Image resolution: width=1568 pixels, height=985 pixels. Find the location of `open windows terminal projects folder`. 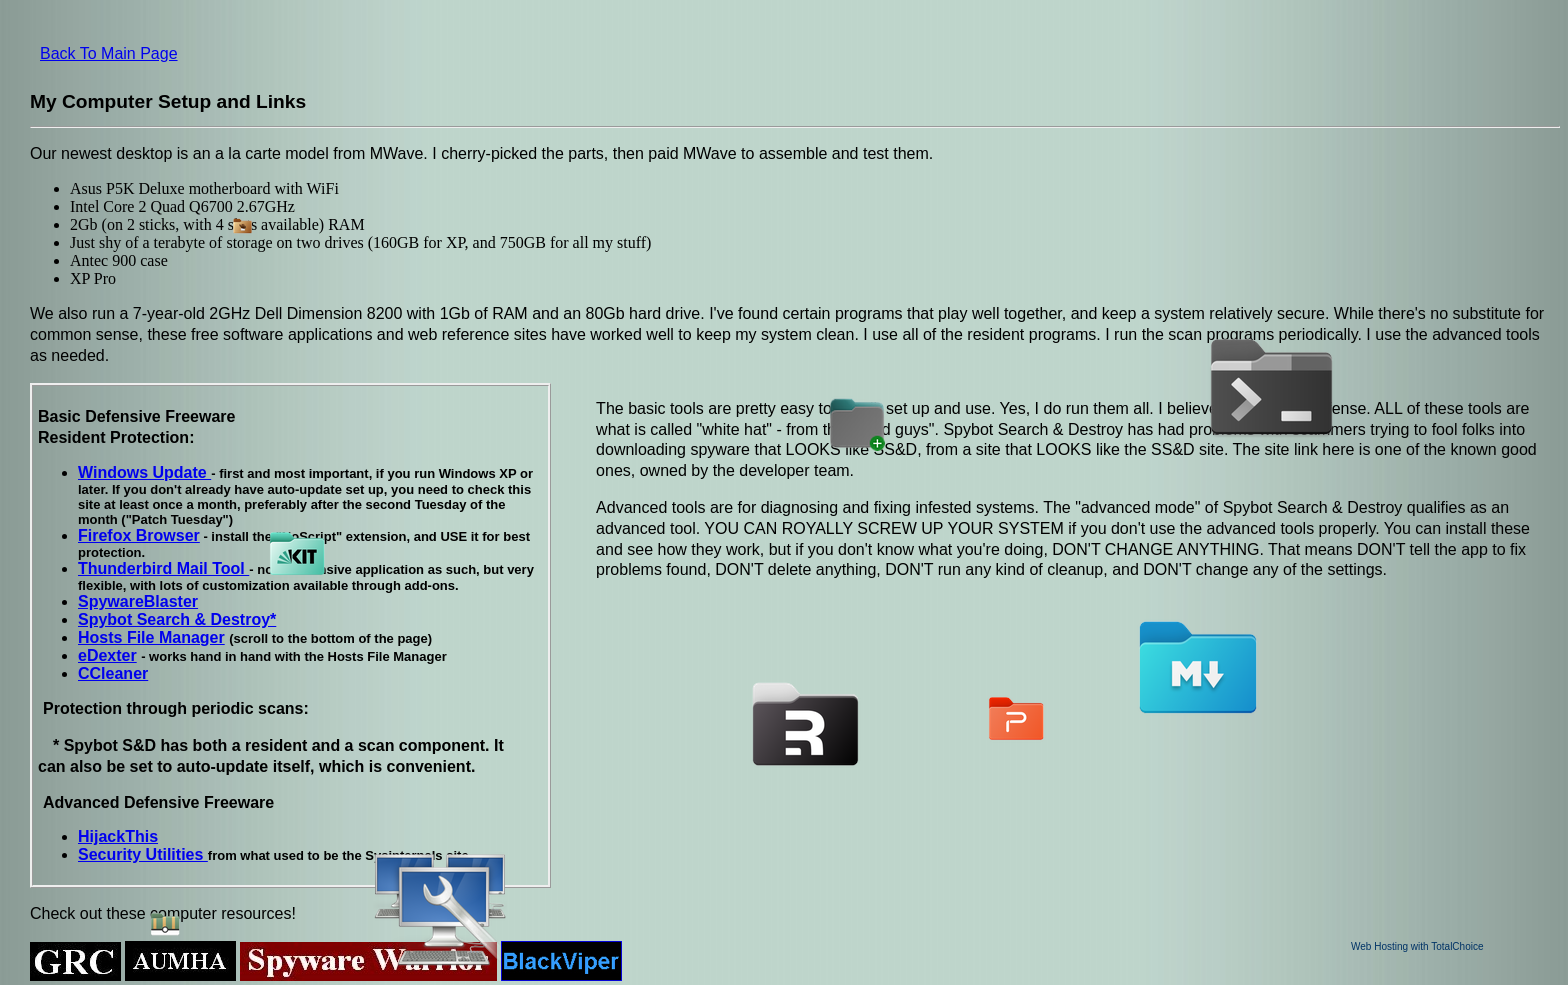

open windows terminal projects folder is located at coordinates (1271, 390).